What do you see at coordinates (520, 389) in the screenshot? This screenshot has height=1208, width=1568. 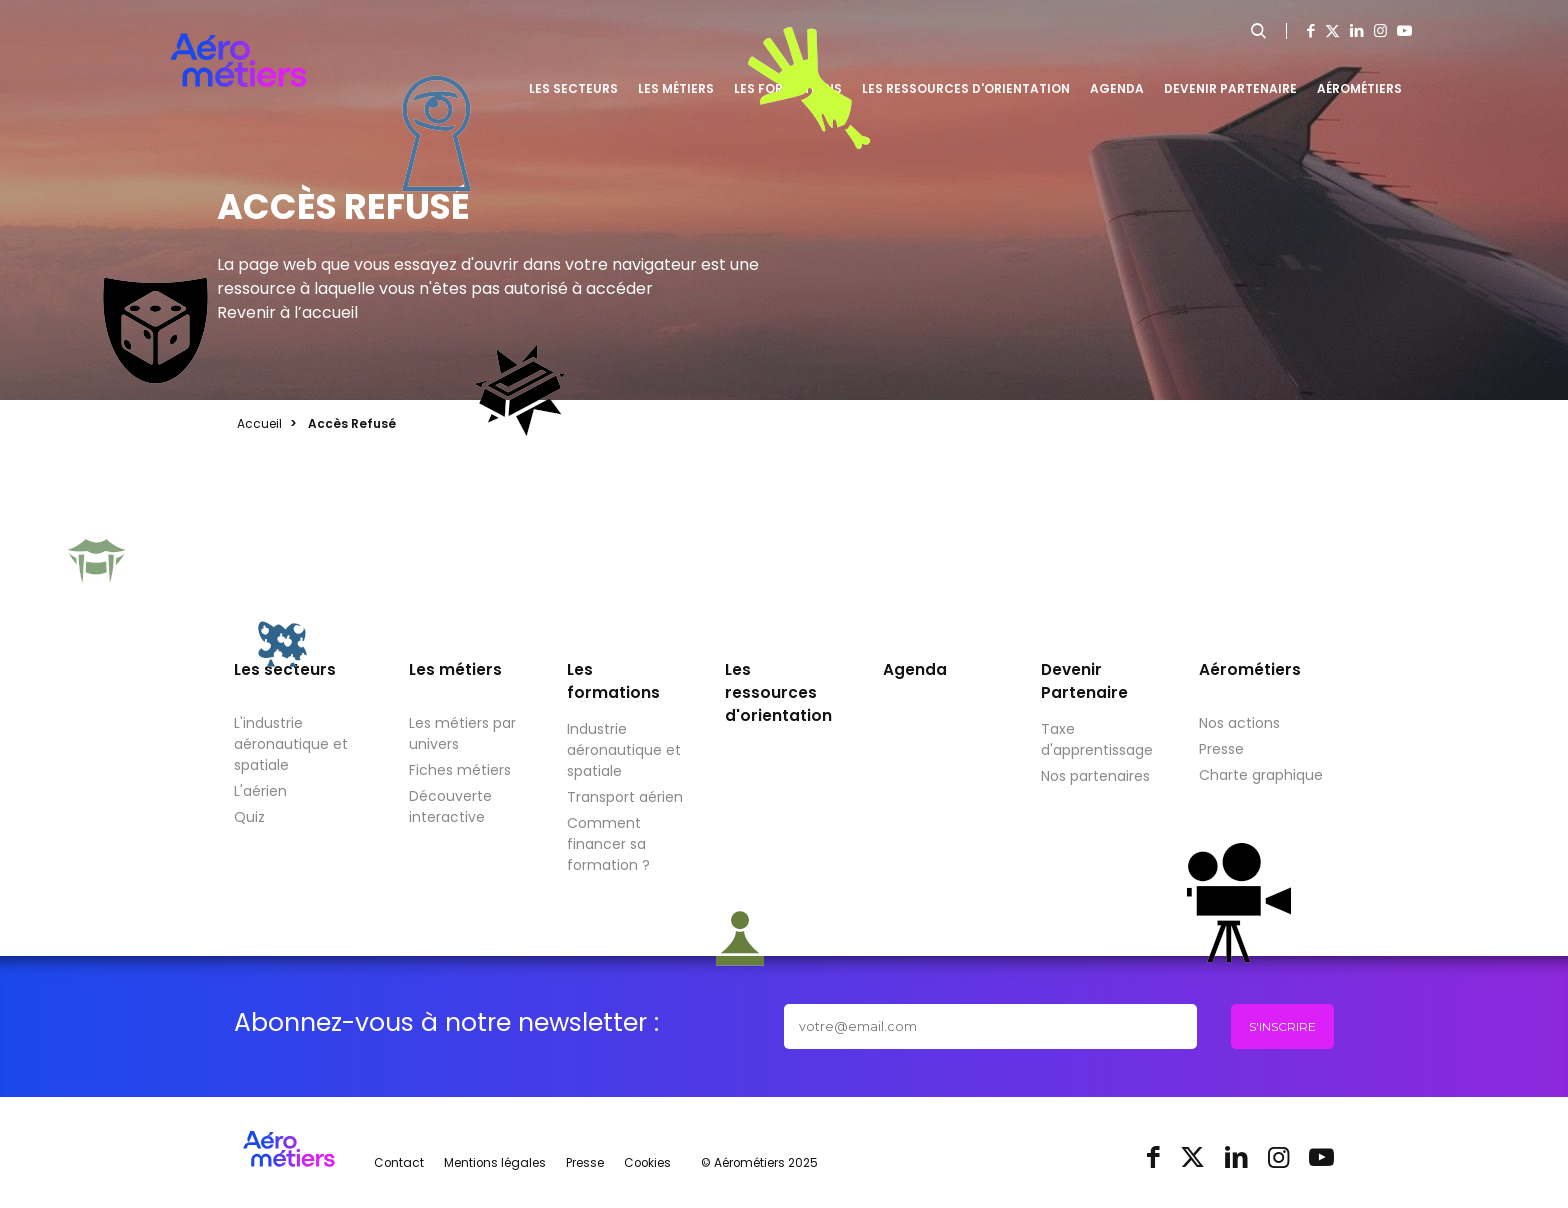 I see `view in-game currency or gold balance` at bounding box center [520, 389].